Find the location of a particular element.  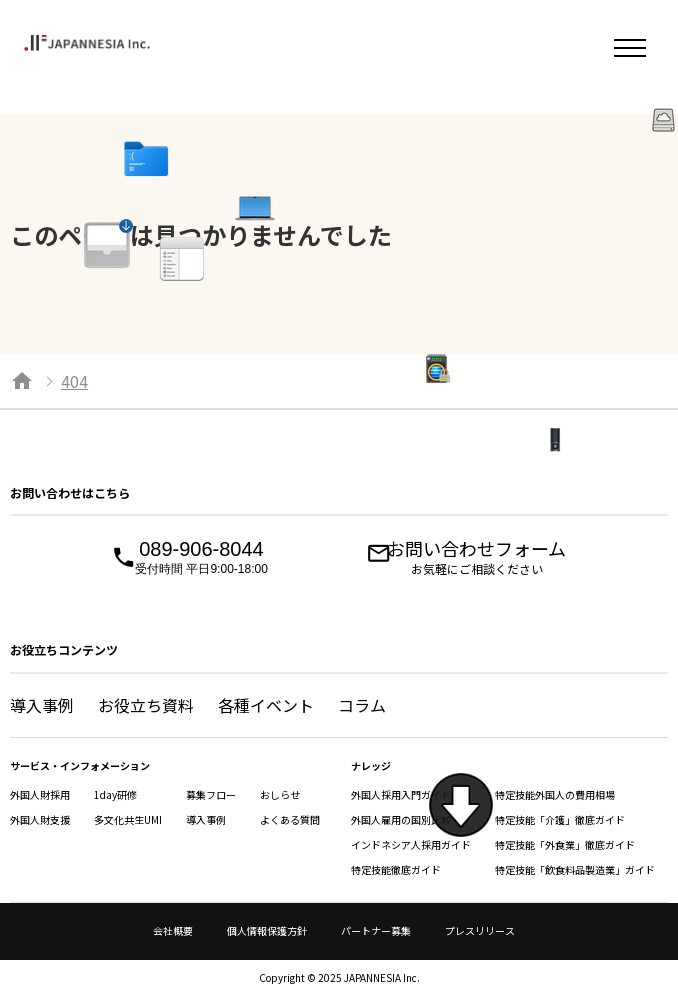

manage connected iPod device is located at coordinates (555, 440).